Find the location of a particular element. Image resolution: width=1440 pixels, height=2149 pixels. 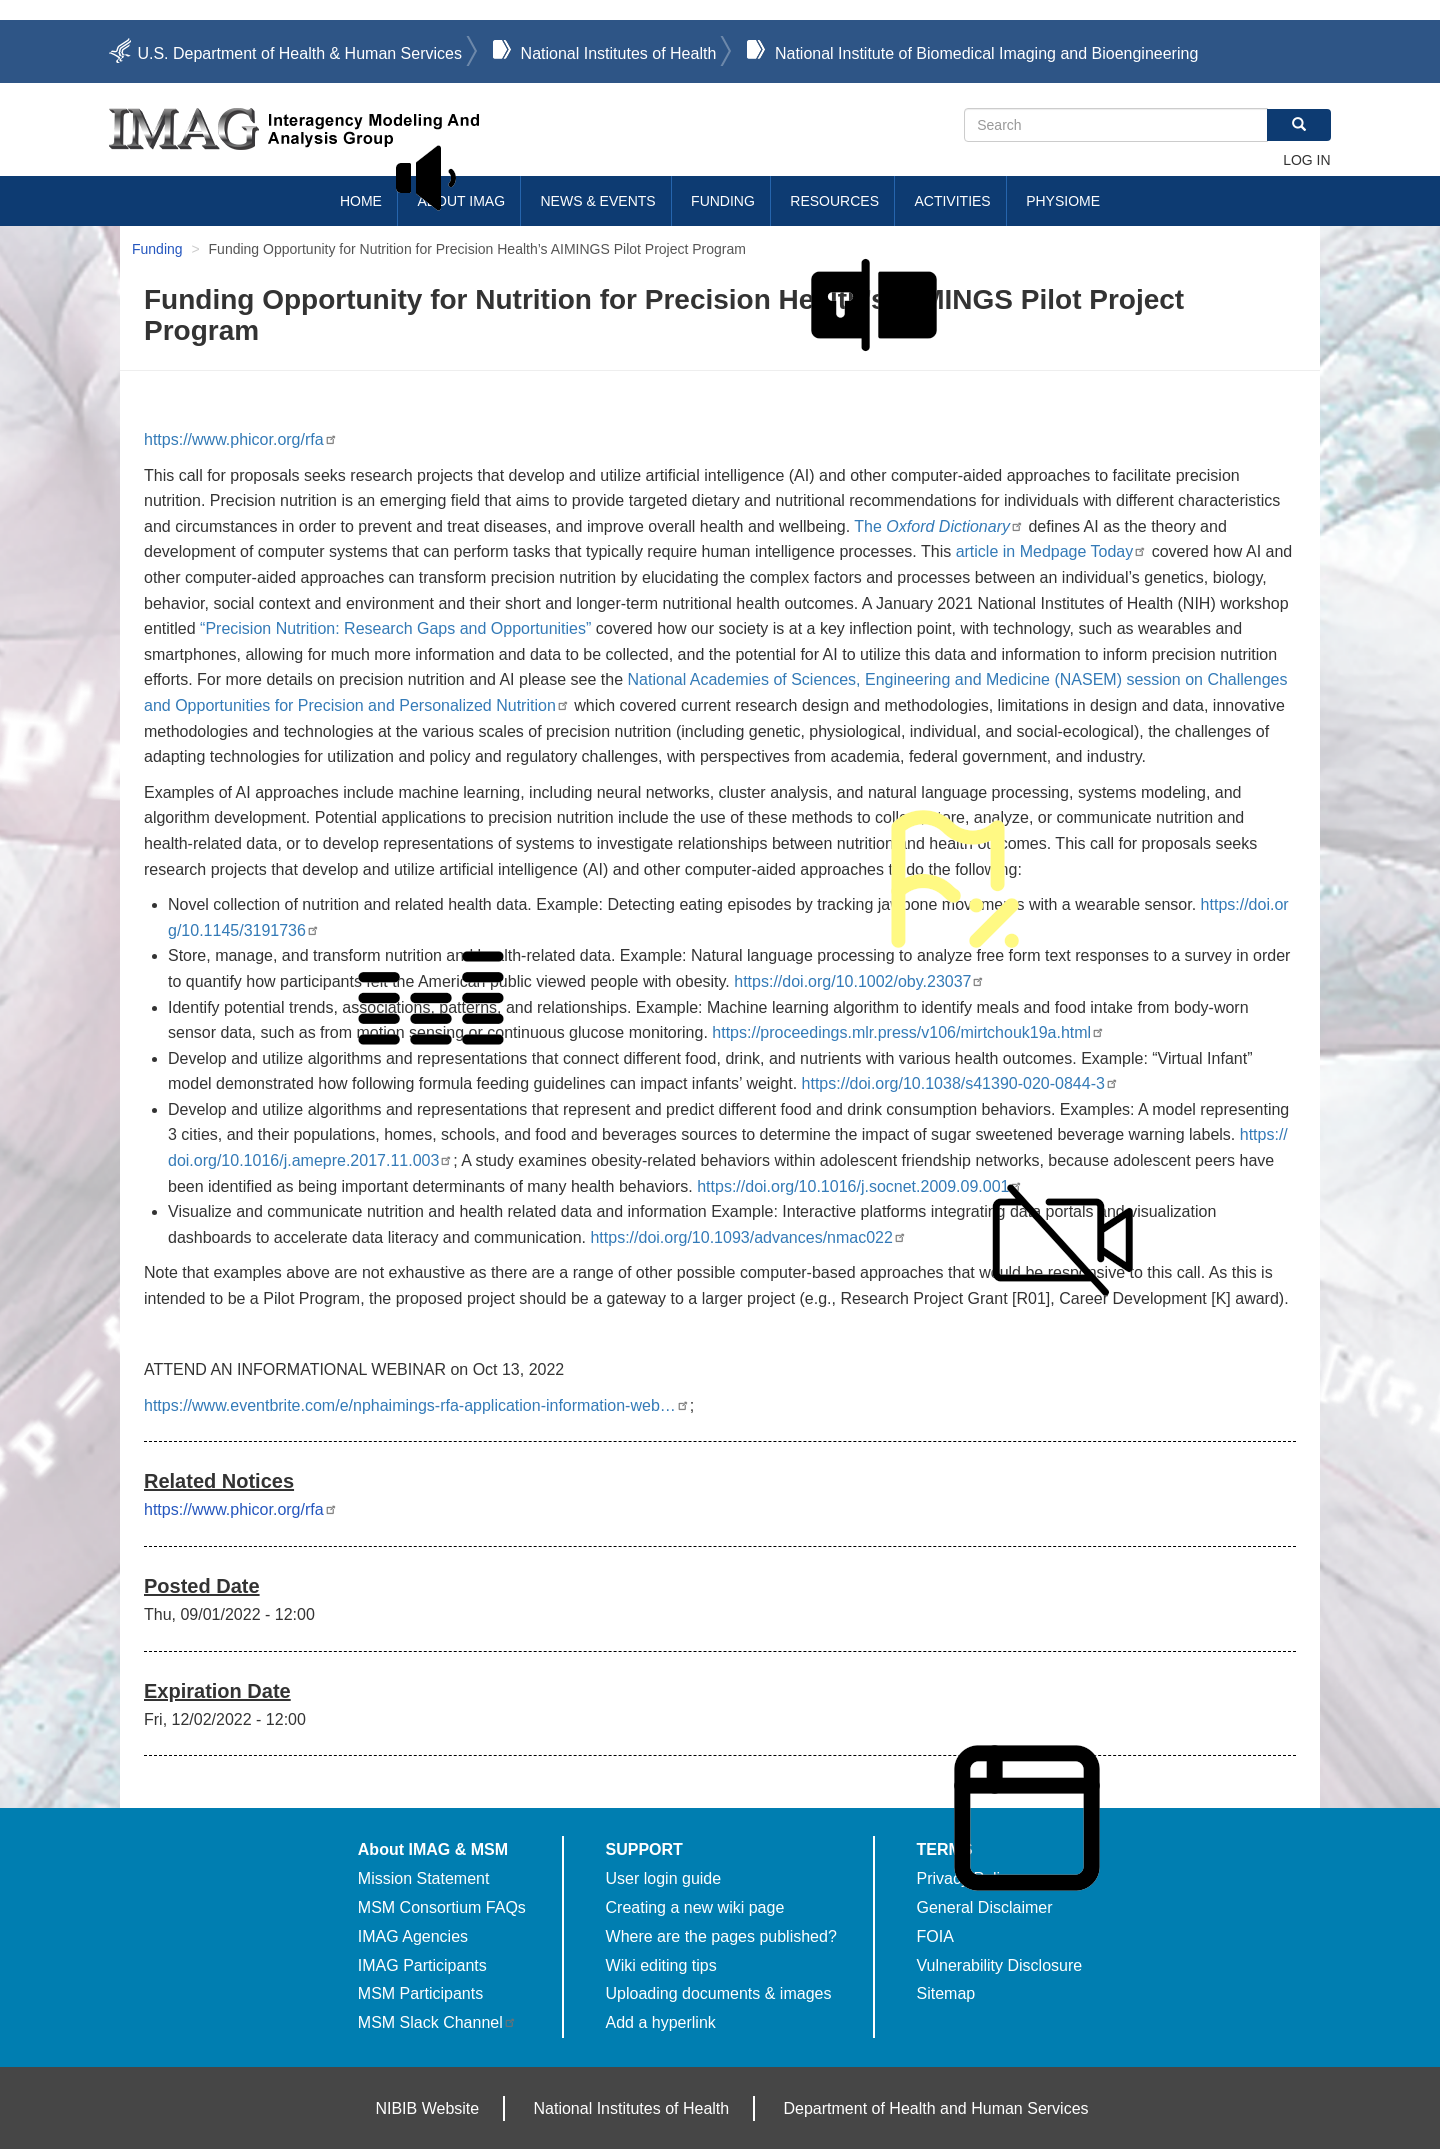

turn off camera or disable video is located at coordinates (1058, 1240).